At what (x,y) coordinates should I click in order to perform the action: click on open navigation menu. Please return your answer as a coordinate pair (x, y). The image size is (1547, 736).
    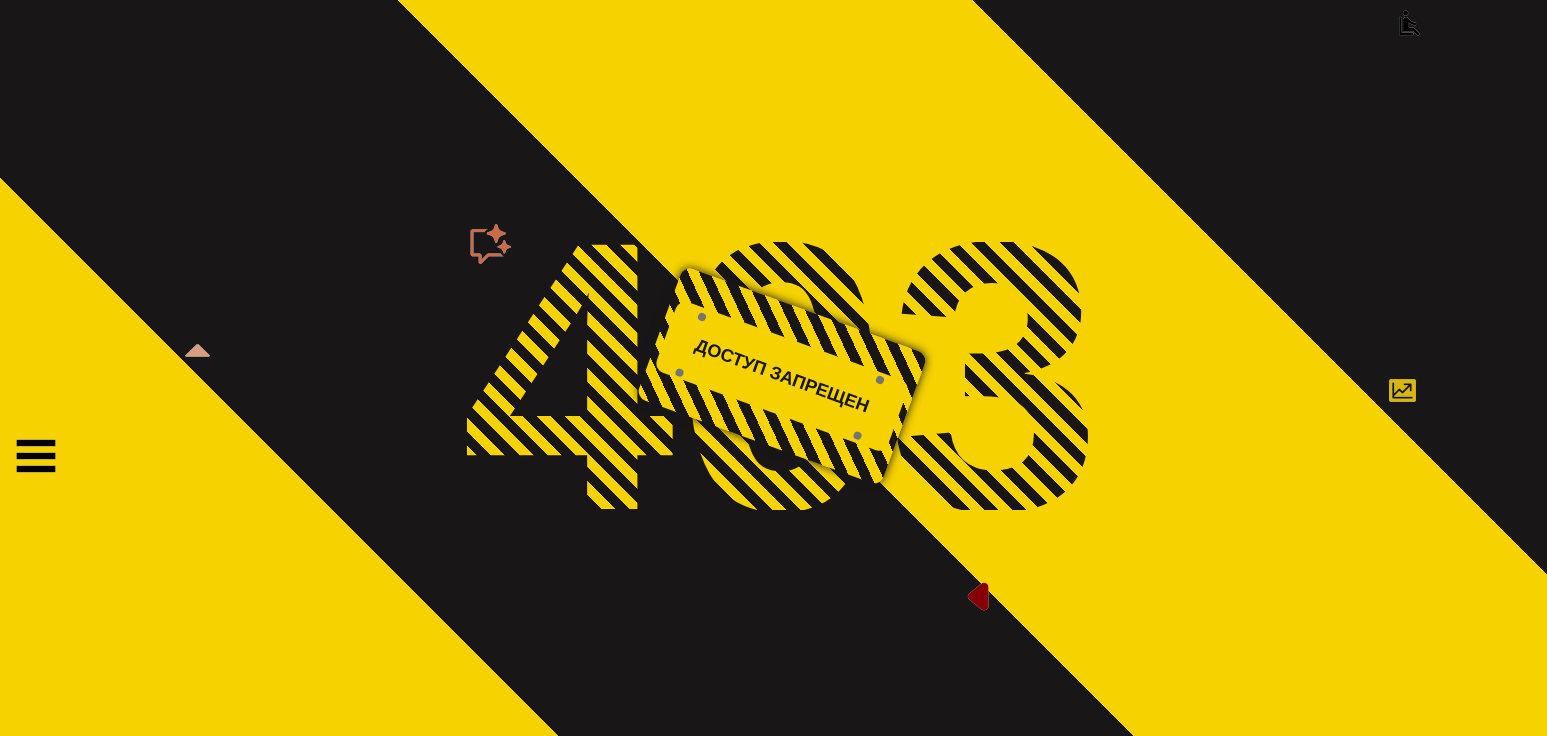
    Looking at the image, I should click on (36, 456).